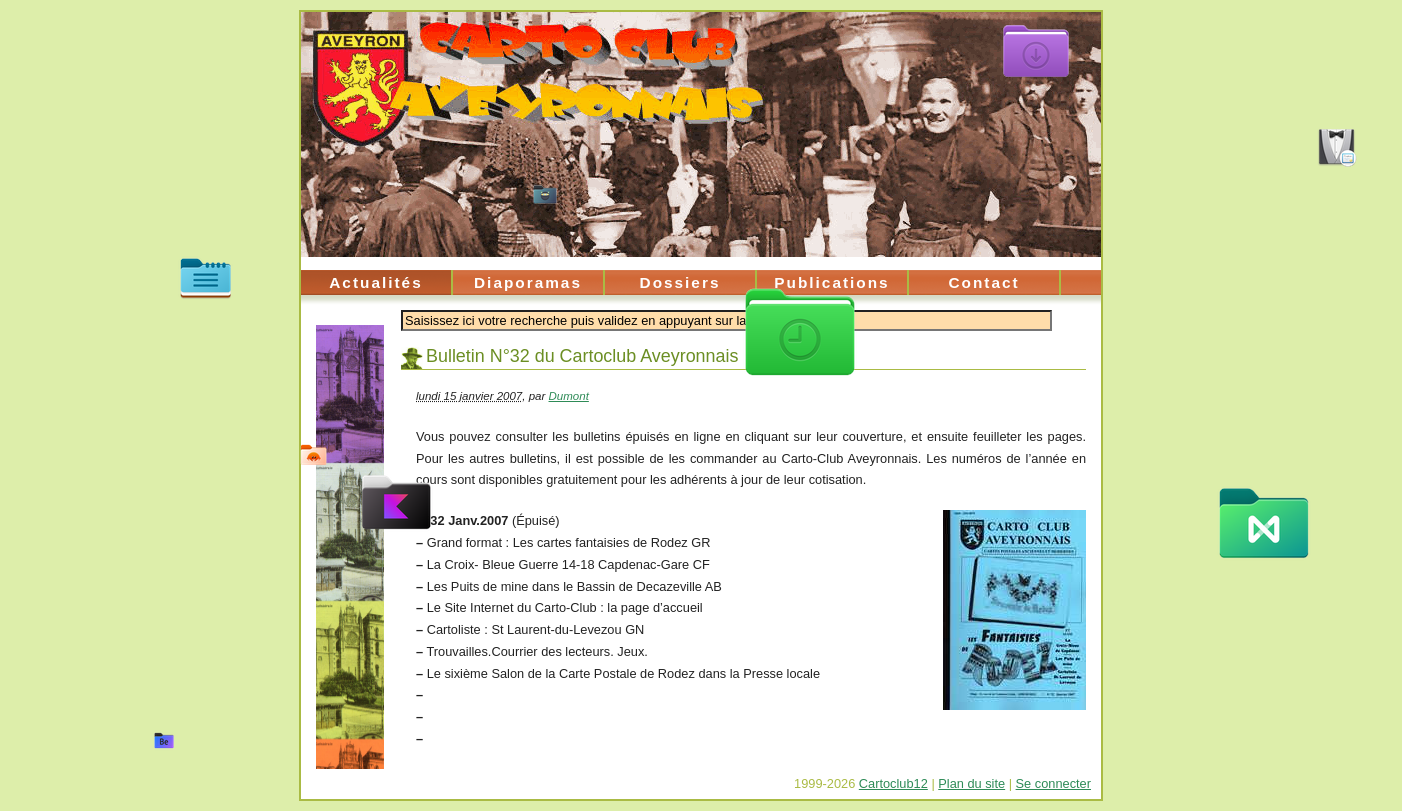 The width and height of the screenshot is (1402, 811). Describe the element at coordinates (545, 195) in the screenshot. I see `open ninja download manager folder` at that location.